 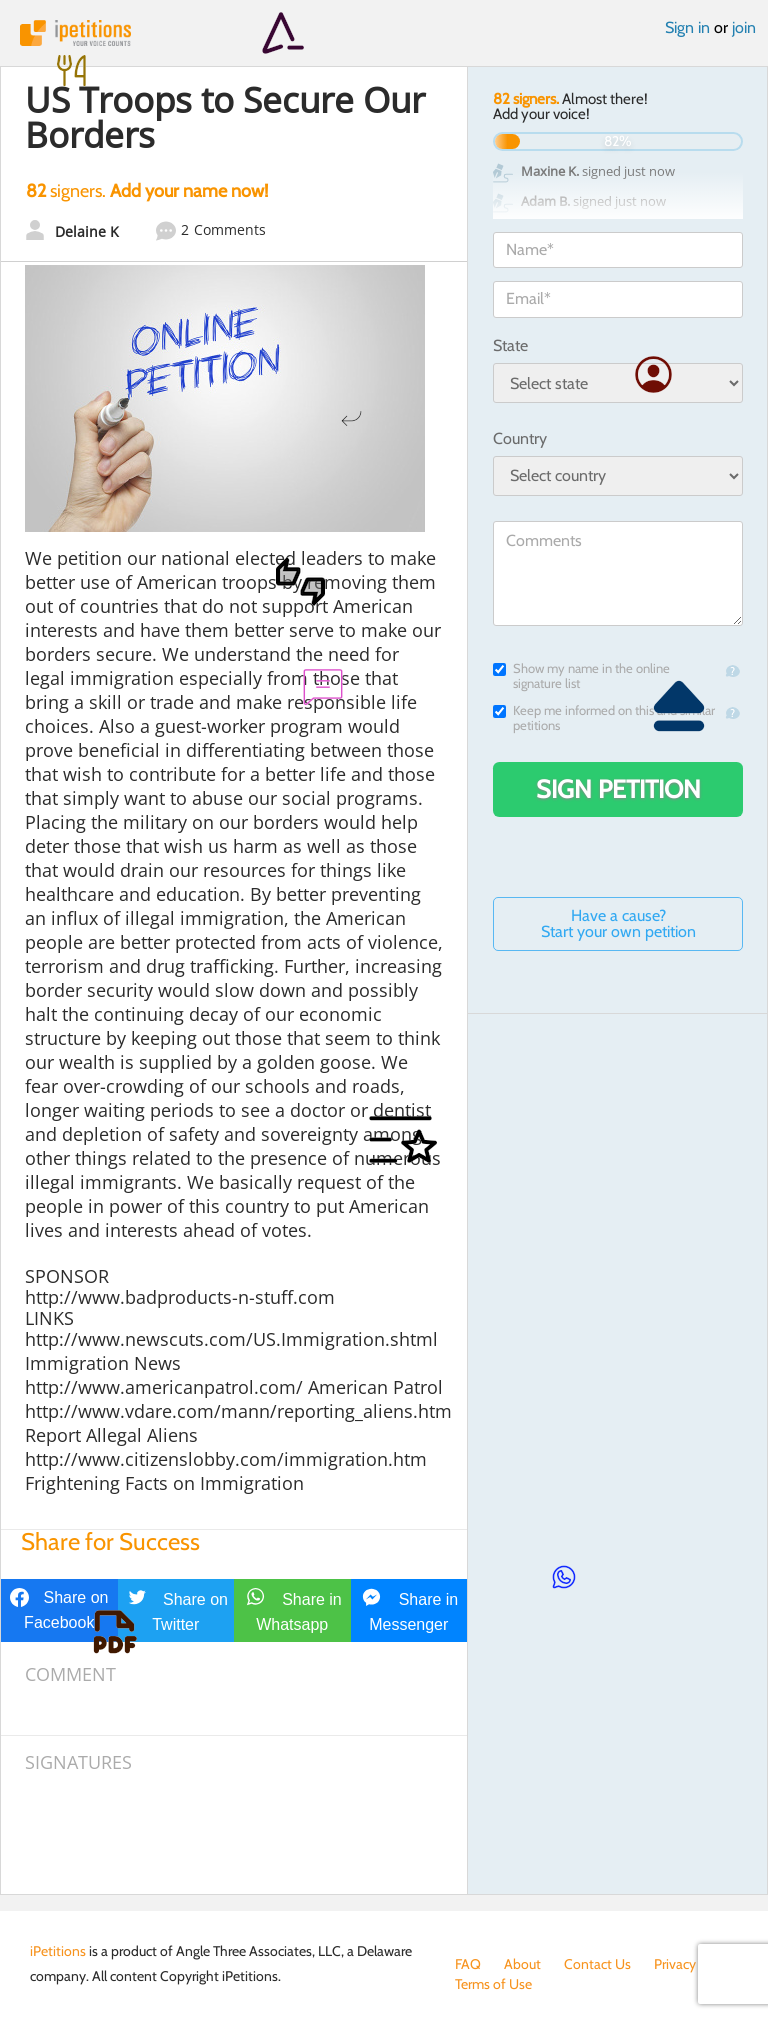 What do you see at coordinates (72, 70) in the screenshot?
I see `browse nearby restaurants or dining options` at bounding box center [72, 70].